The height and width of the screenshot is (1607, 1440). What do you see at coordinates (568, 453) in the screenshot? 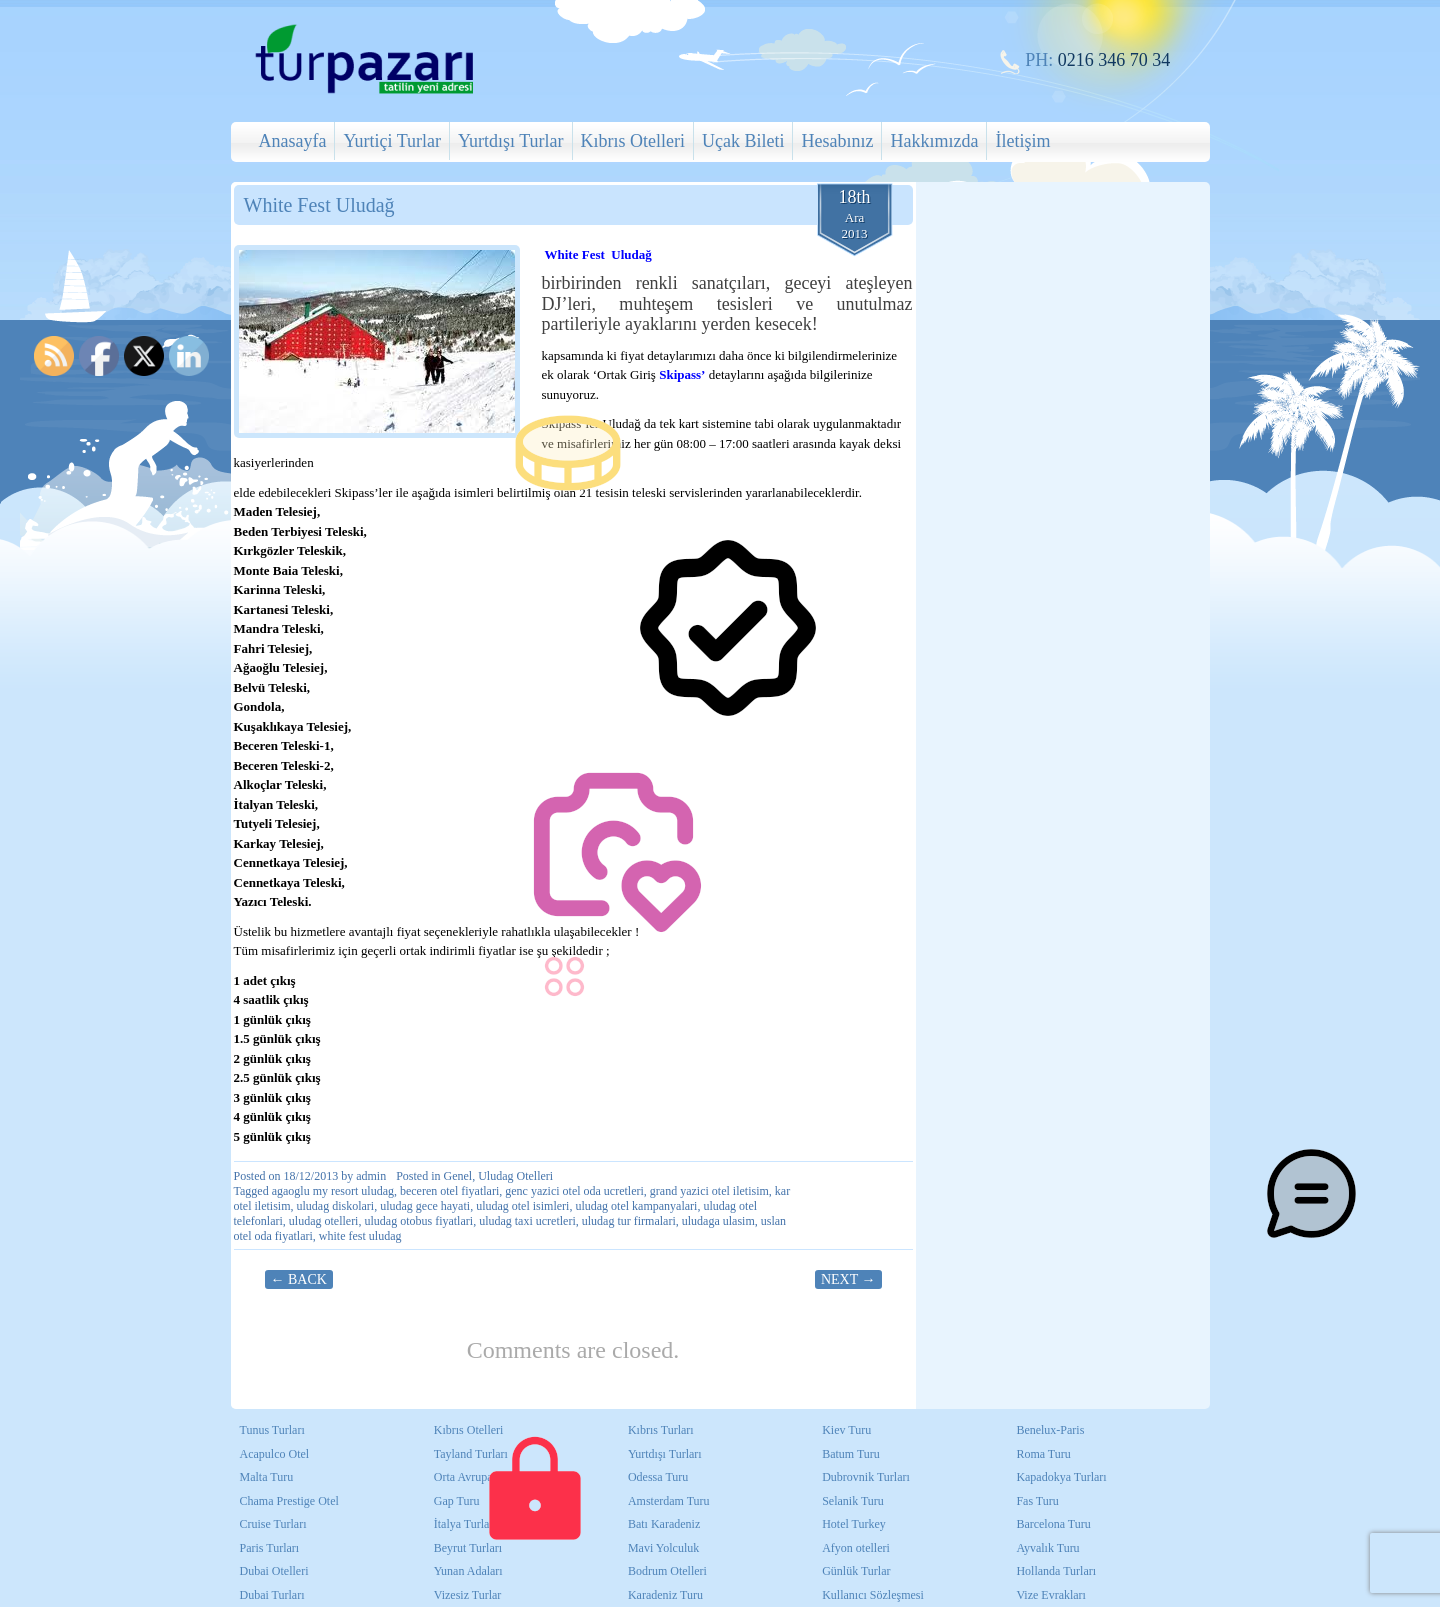
I see `view your coin balance or currency` at bounding box center [568, 453].